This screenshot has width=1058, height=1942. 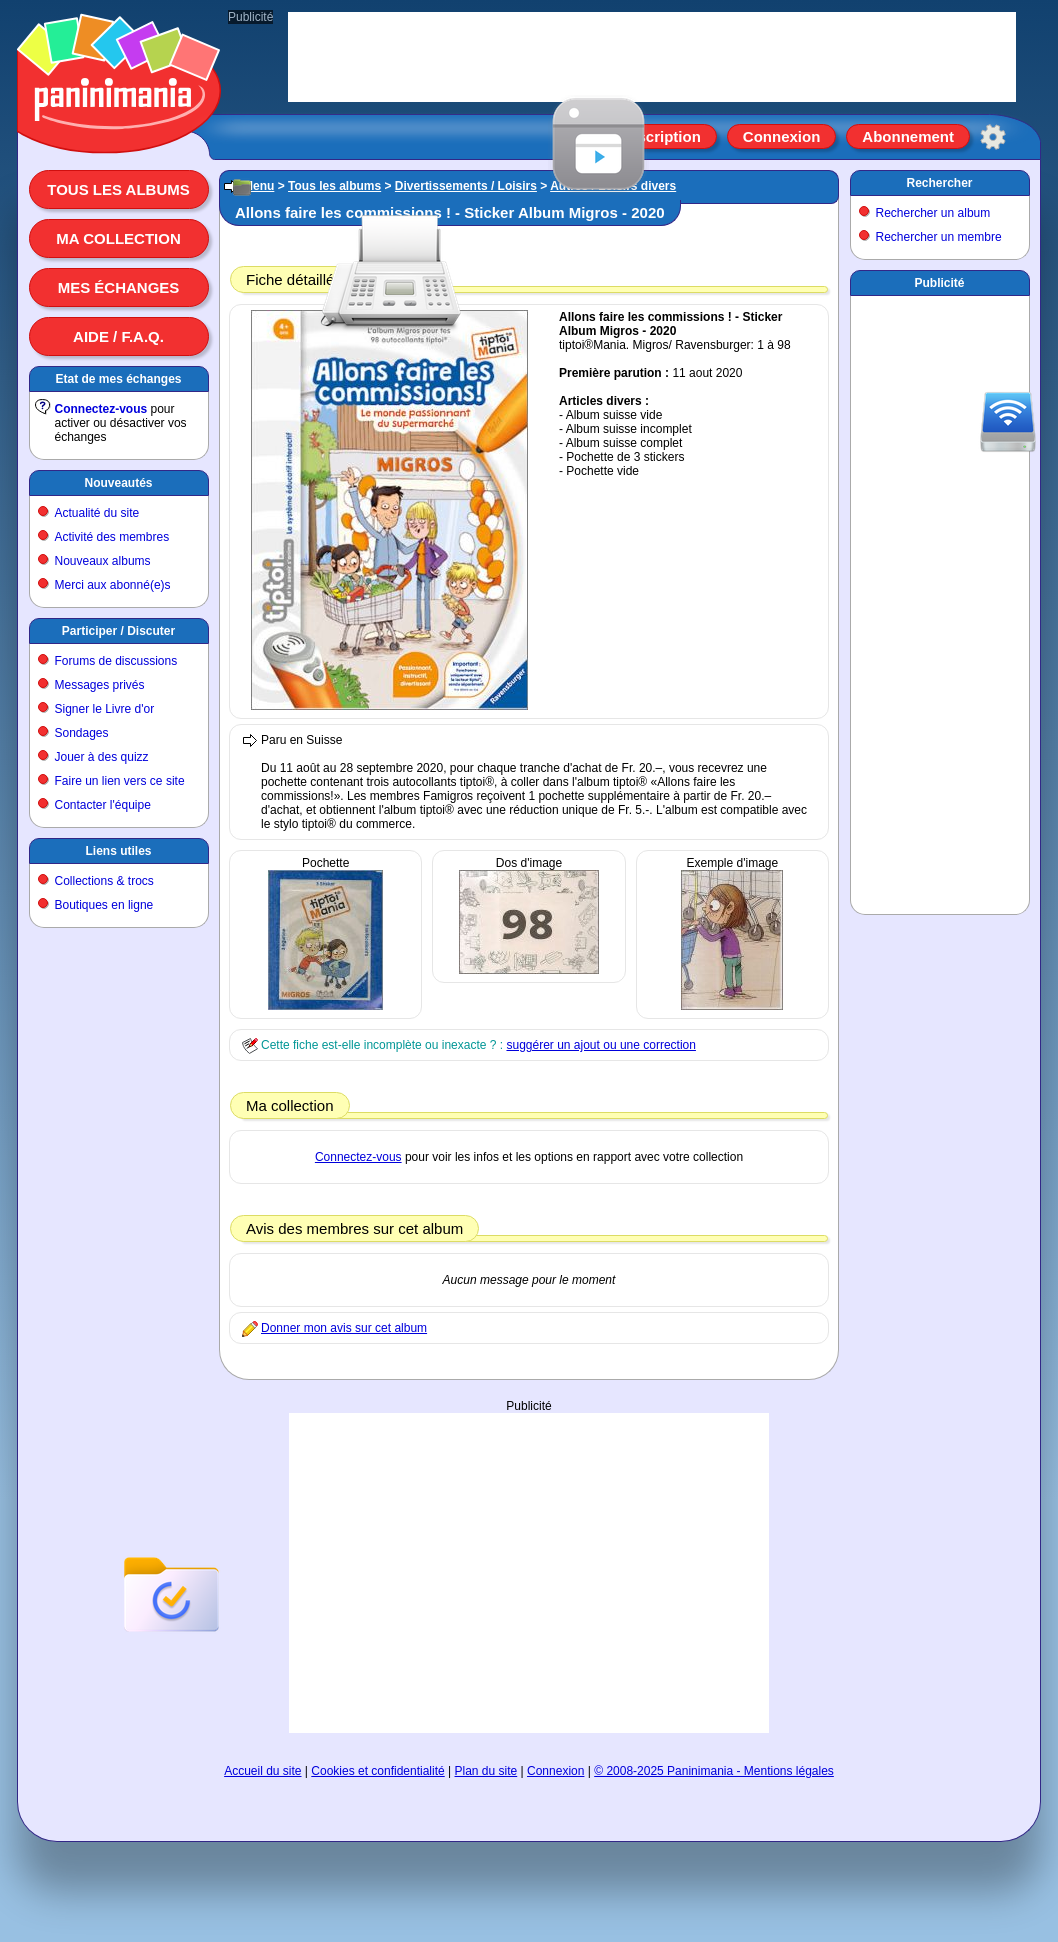 I want to click on open ticktick tasks folder, so click(x=171, y=1597).